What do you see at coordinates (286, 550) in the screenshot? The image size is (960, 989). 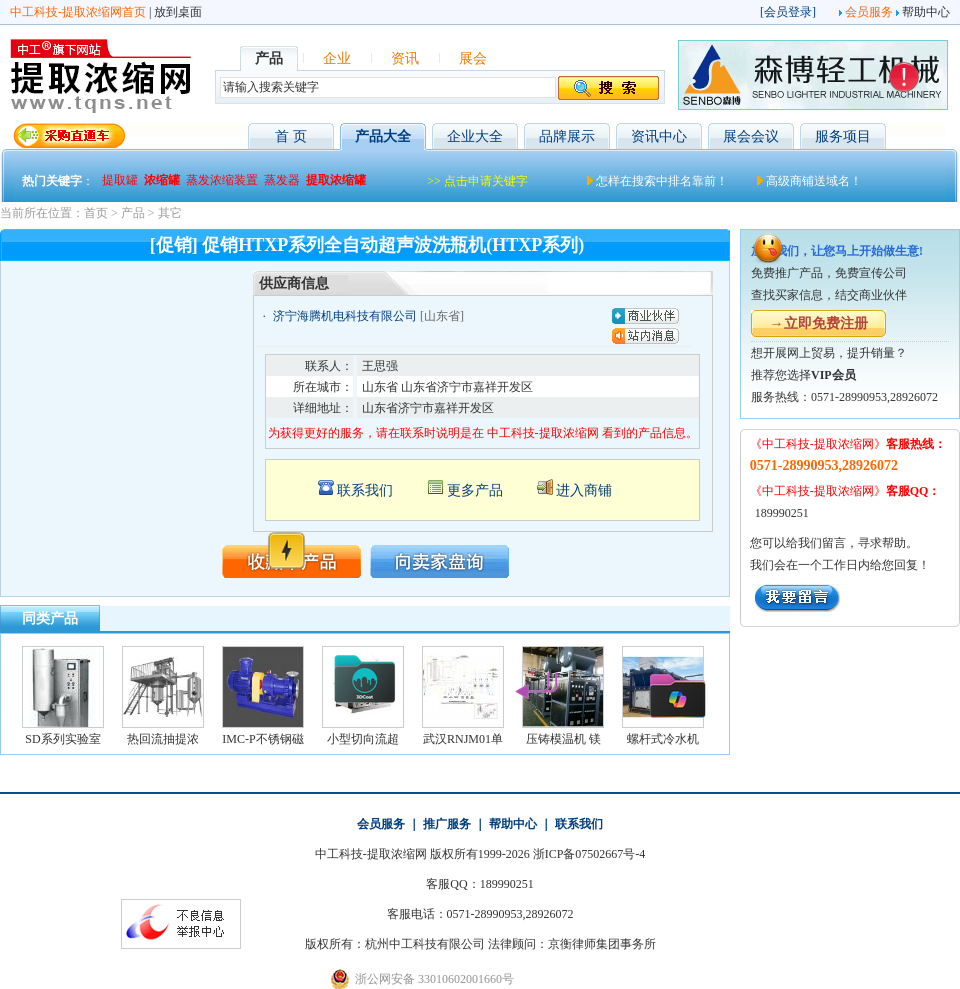 I see `access power management settings` at bounding box center [286, 550].